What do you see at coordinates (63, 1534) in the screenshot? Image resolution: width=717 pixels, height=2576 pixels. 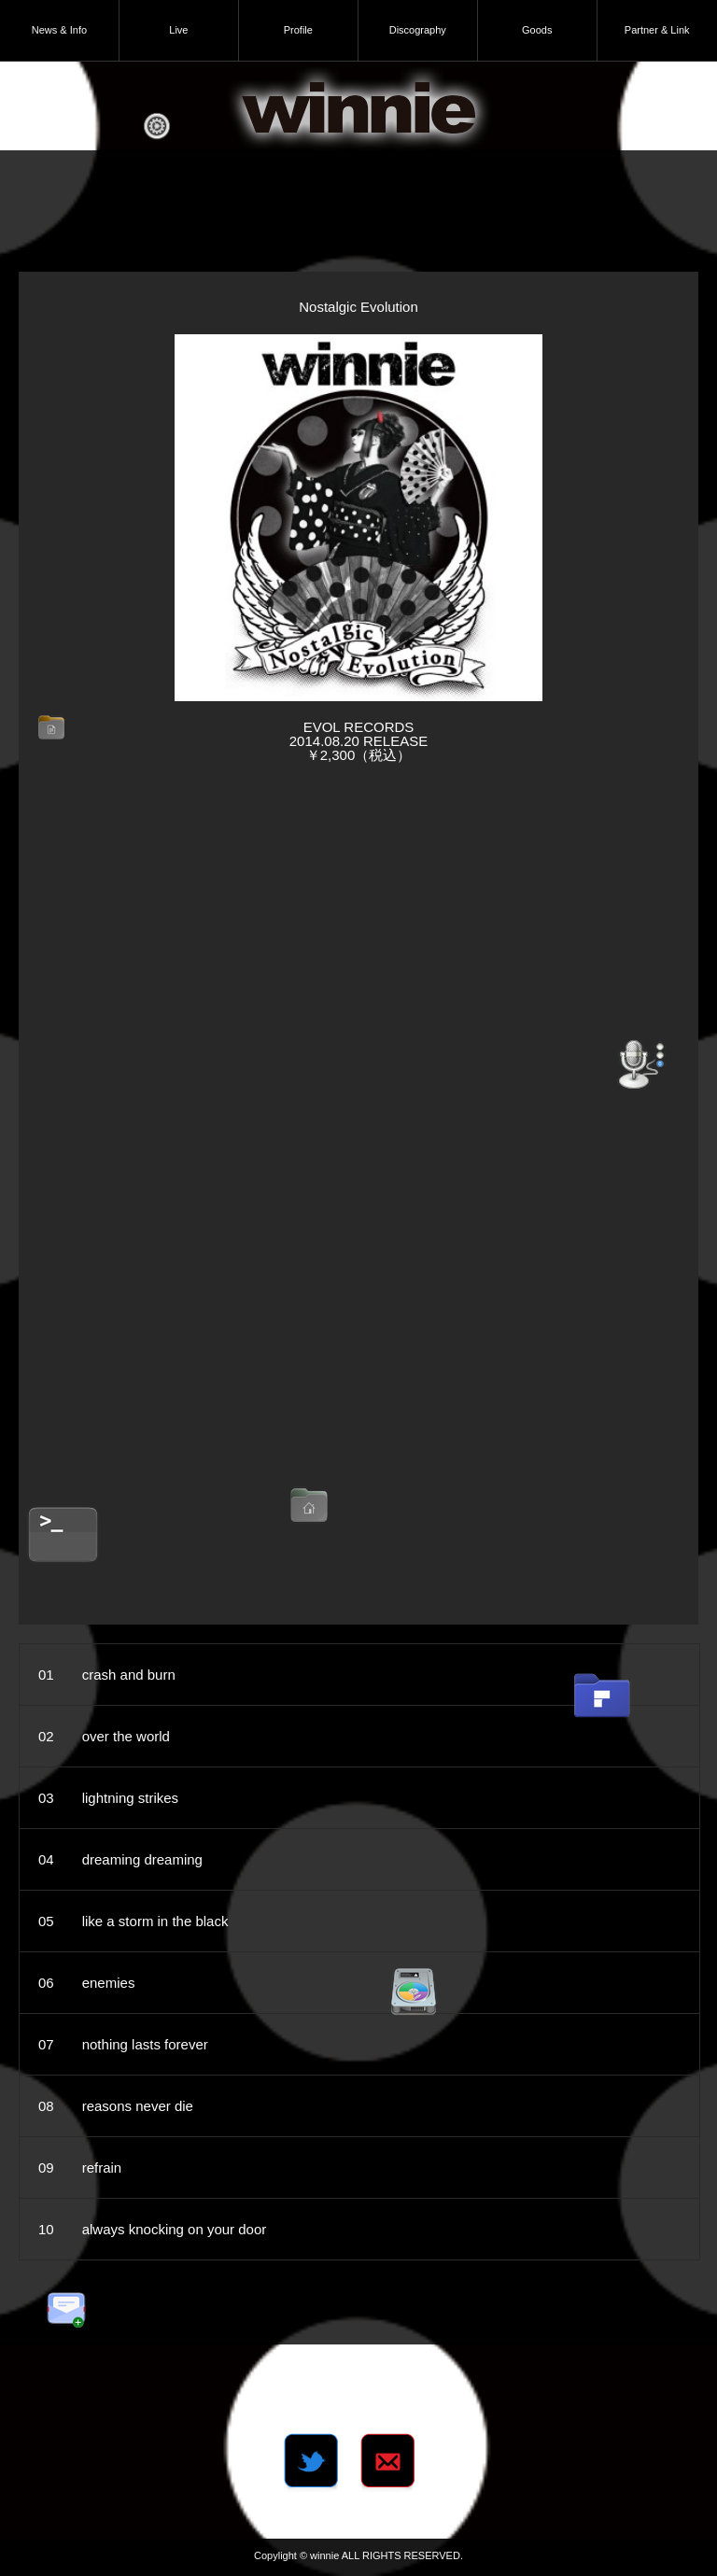 I see `open the terminal or command line interface` at bounding box center [63, 1534].